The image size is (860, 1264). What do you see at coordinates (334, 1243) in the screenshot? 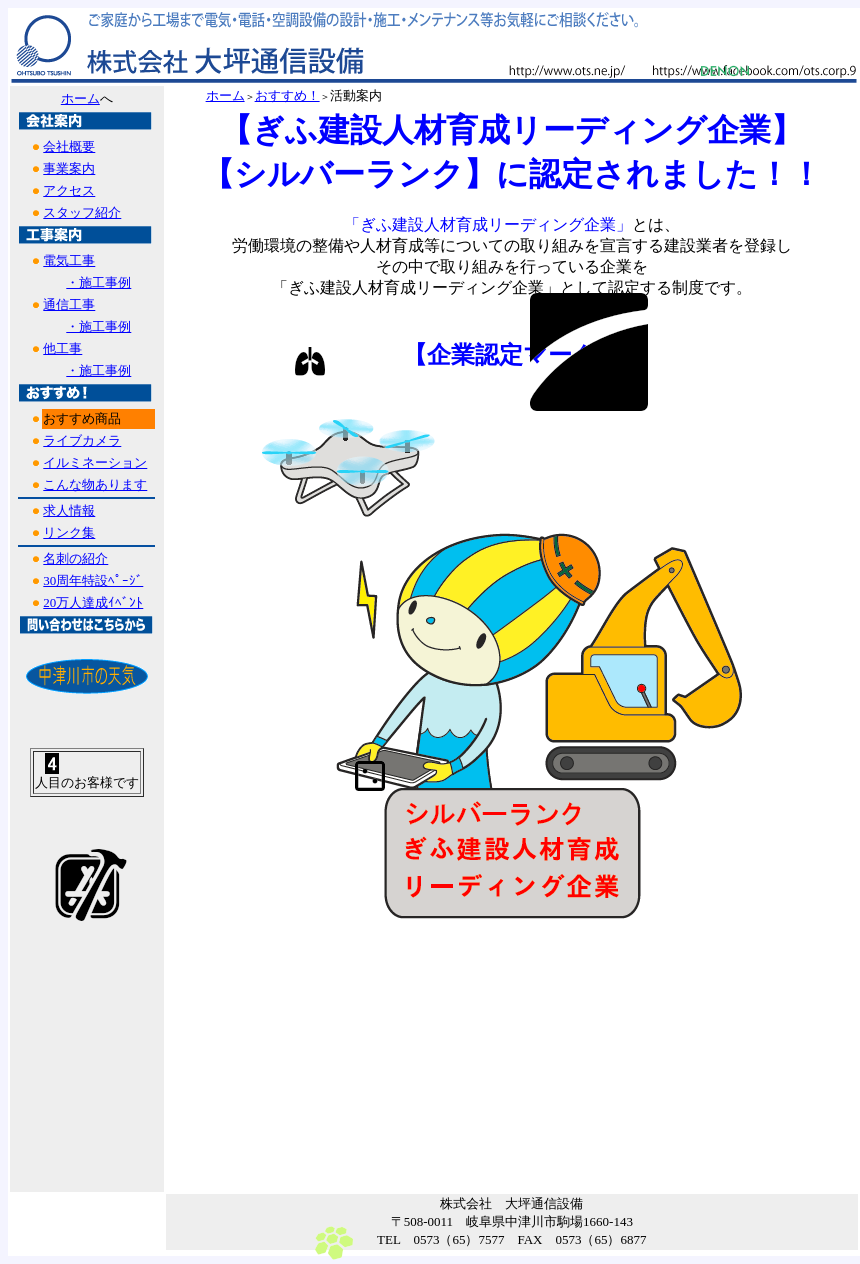
I see `H3 geospatial indexing system logo` at bounding box center [334, 1243].